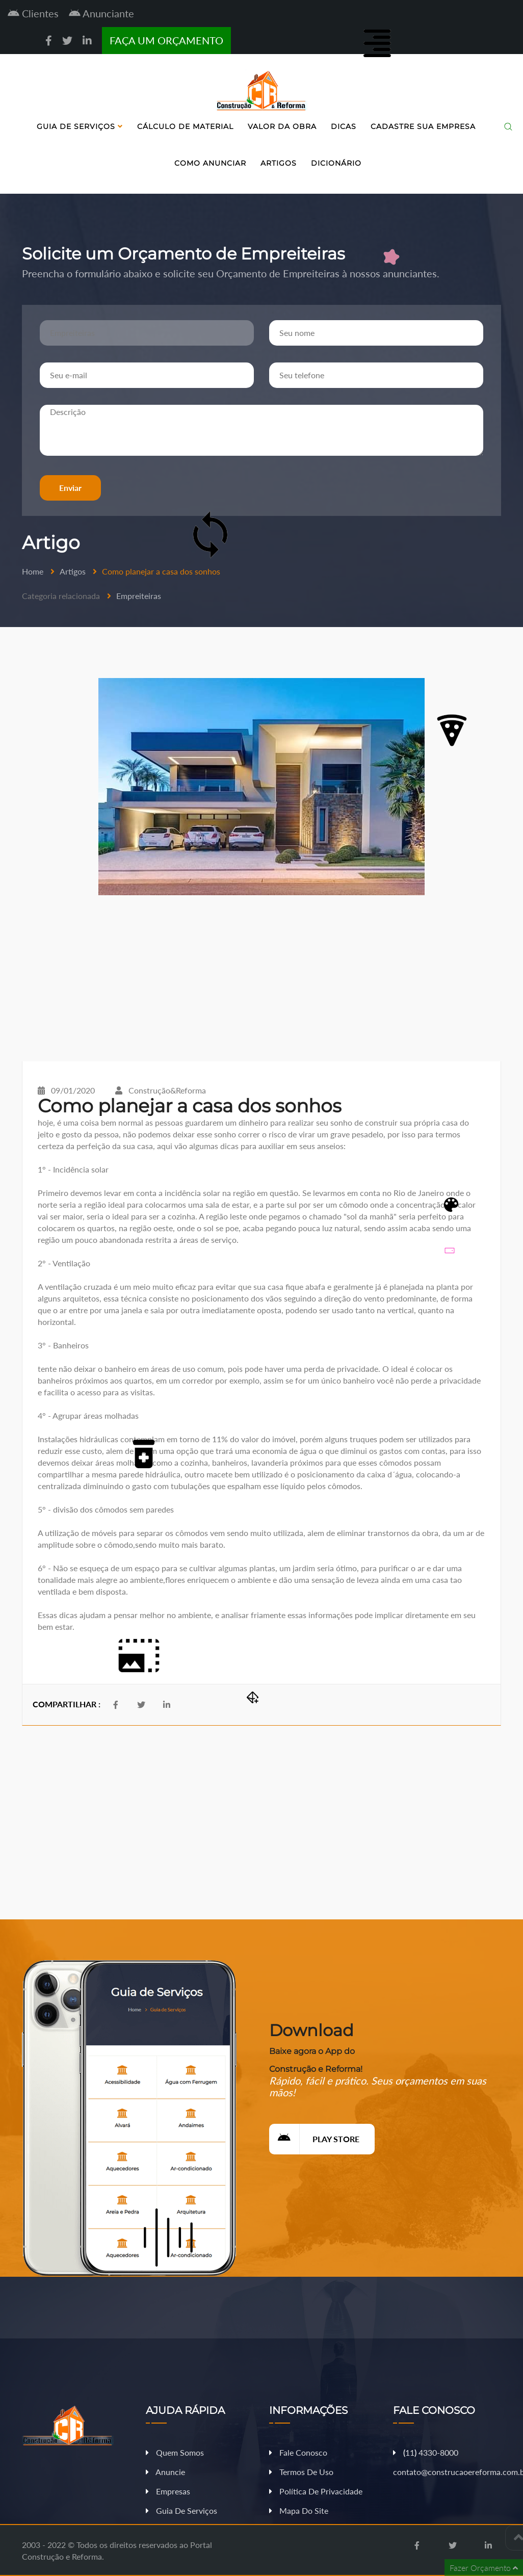 This screenshot has width=523, height=2576. Describe the element at coordinates (210, 534) in the screenshot. I see `sync data with server or cloud` at that location.